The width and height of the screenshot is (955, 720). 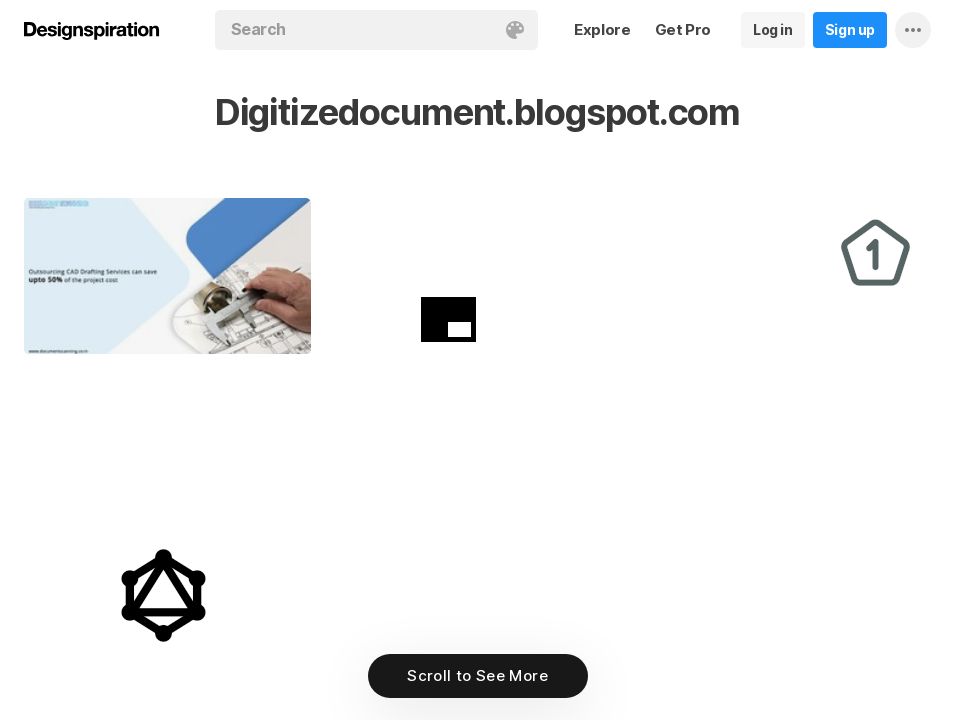 I want to click on add a branding watermark to video content, so click(x=448, y=319).